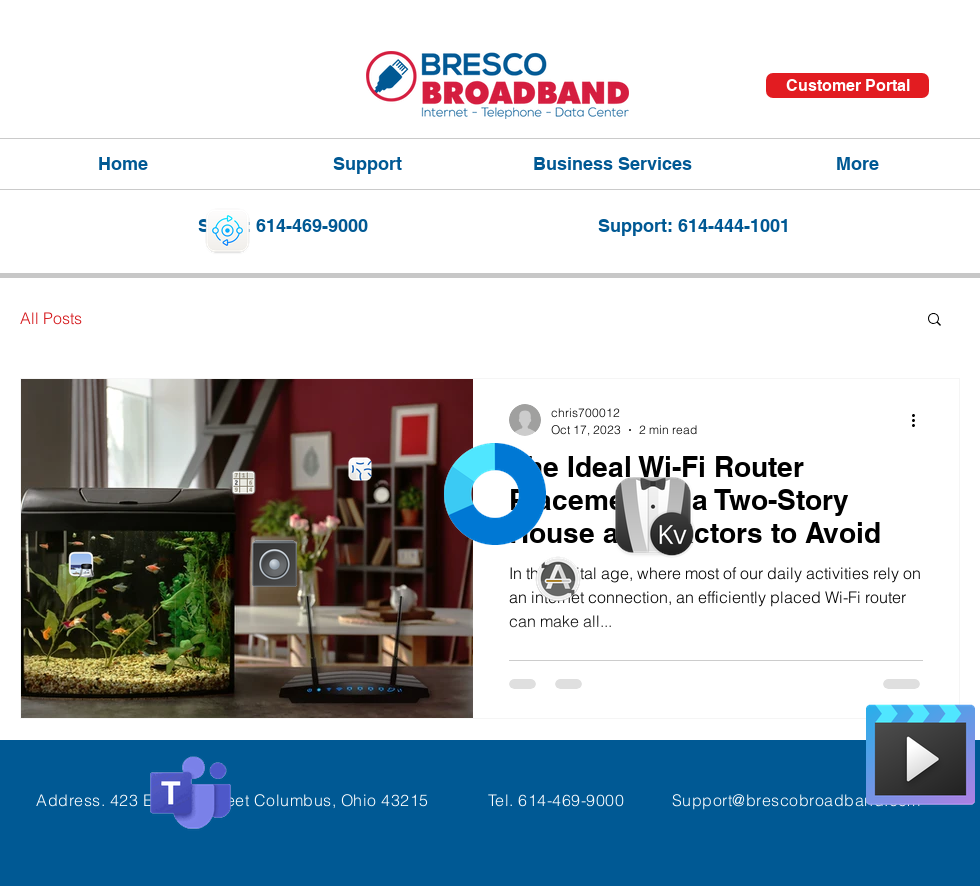 Image resolution: width=980 pixels, height=886 pixels. What do you see at coordinates (558, 579) in the screenshot?
I see `open the software updater application` at bounding box center [558, 579].